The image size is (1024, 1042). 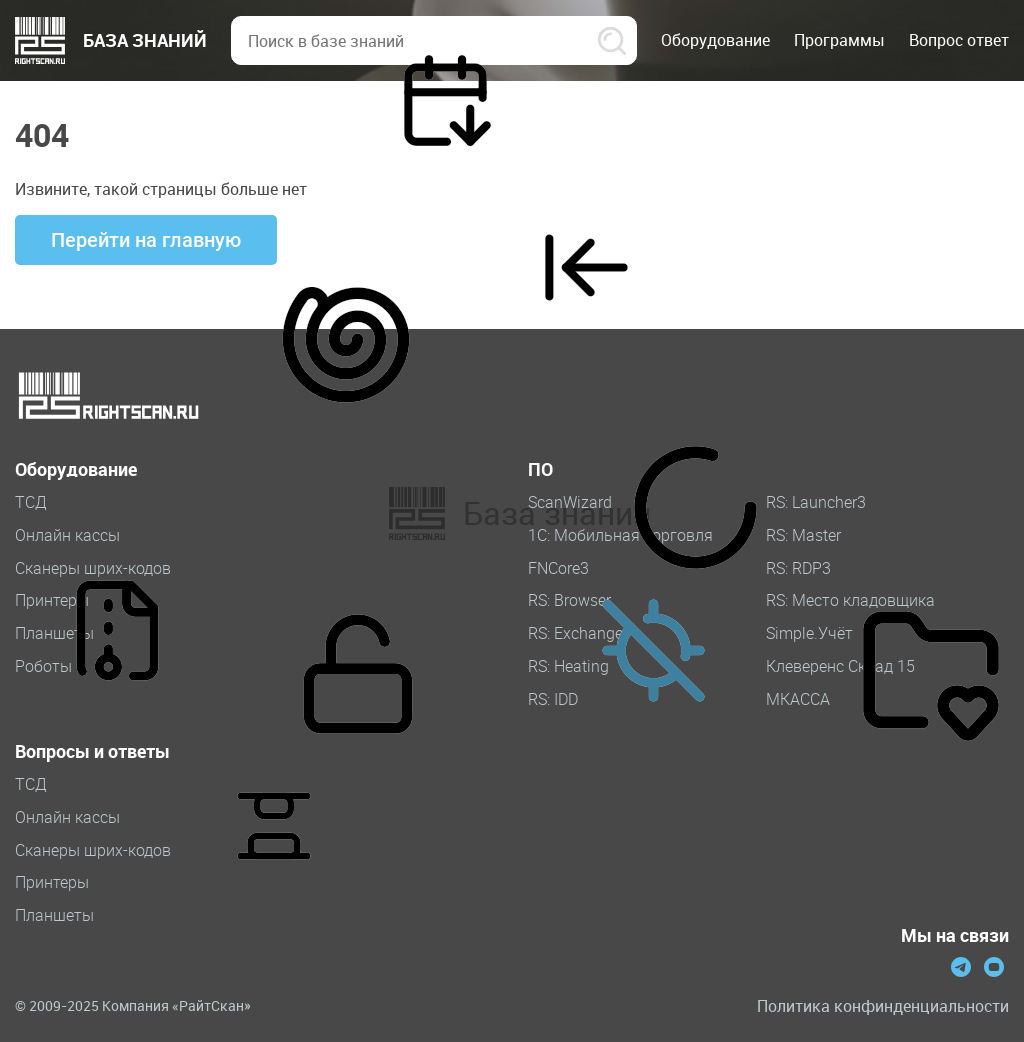 What do you see at coordinates (931, 673) in the screenshot?
I see `access your favorites folder` at bounding box center [931, 673].